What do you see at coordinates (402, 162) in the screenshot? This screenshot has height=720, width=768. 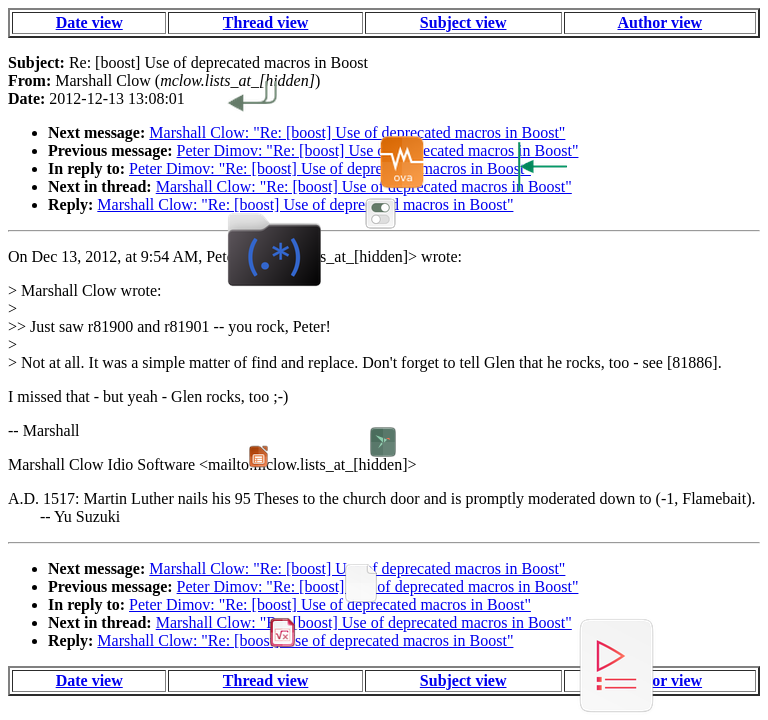 I see `VirtualBox appliance file (.ova format)` at bounding box center [402, 162].